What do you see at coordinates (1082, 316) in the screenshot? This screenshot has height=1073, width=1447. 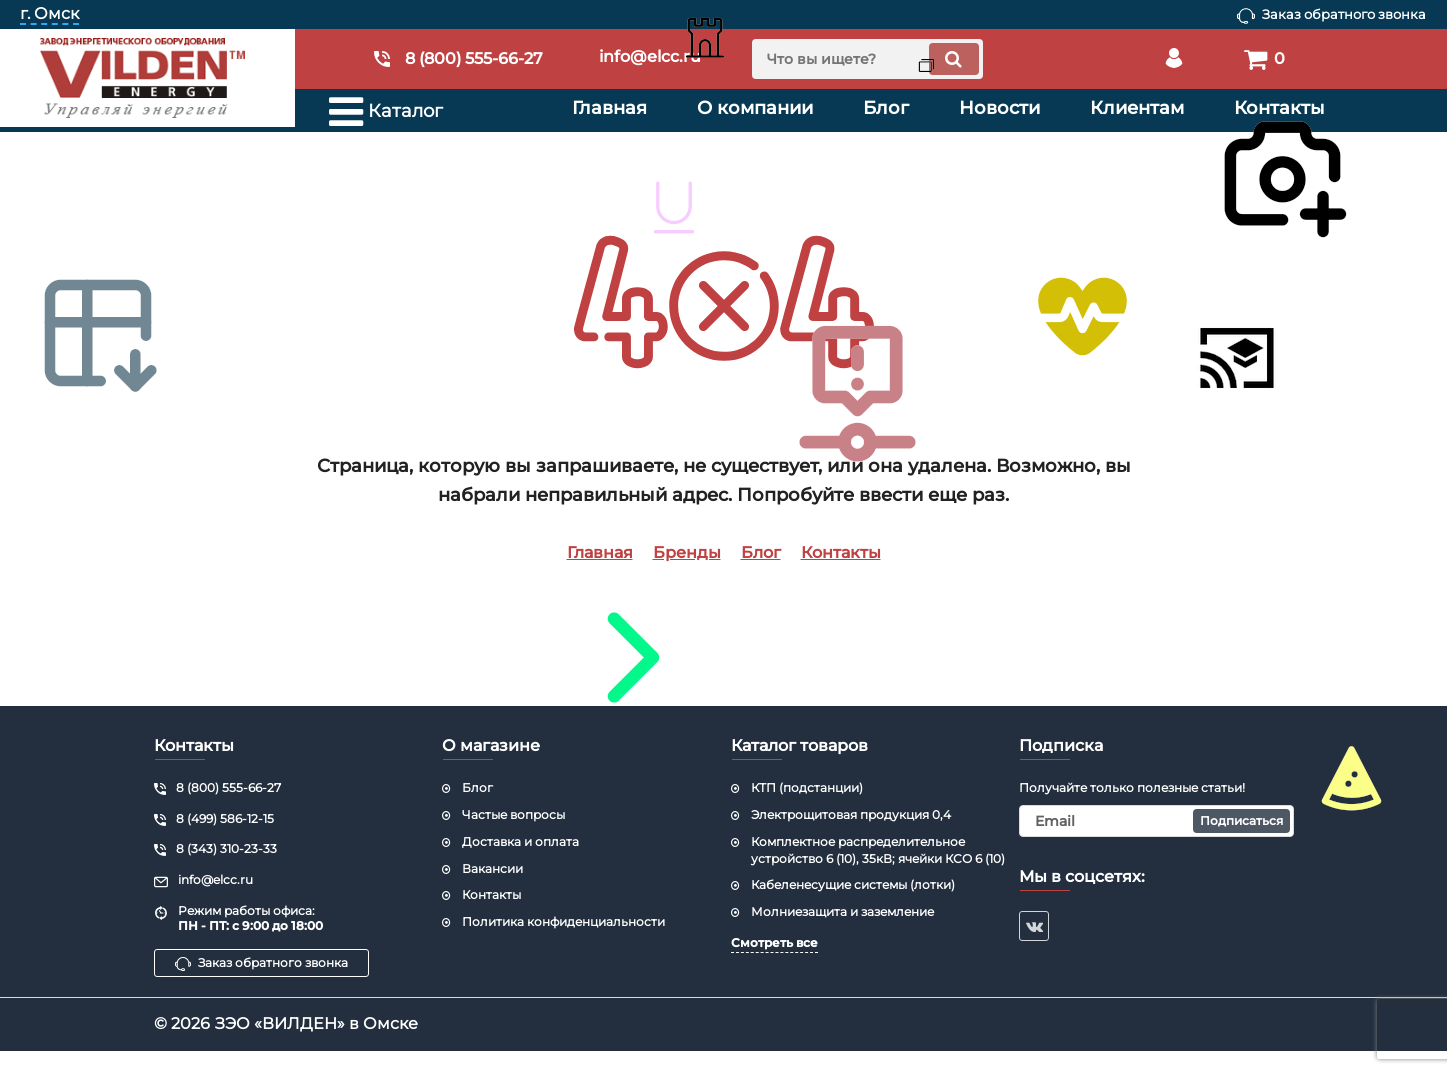 I see `view health or fitness tracking data` at bounding box center [1082, 316].